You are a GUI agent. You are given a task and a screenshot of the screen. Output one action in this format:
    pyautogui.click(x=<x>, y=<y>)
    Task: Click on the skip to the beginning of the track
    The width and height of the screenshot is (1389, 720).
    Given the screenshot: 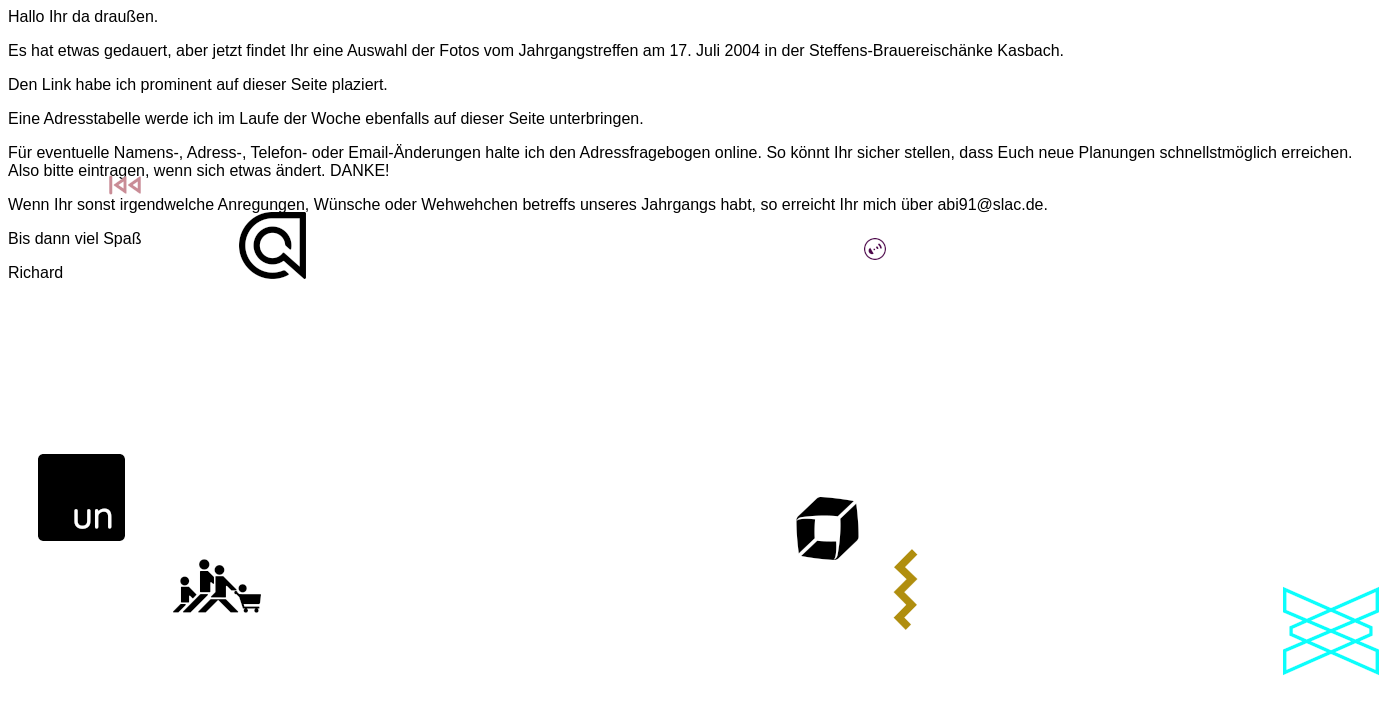 What is the action you would take?
    pyautogui.click(x=125, y=185)
    